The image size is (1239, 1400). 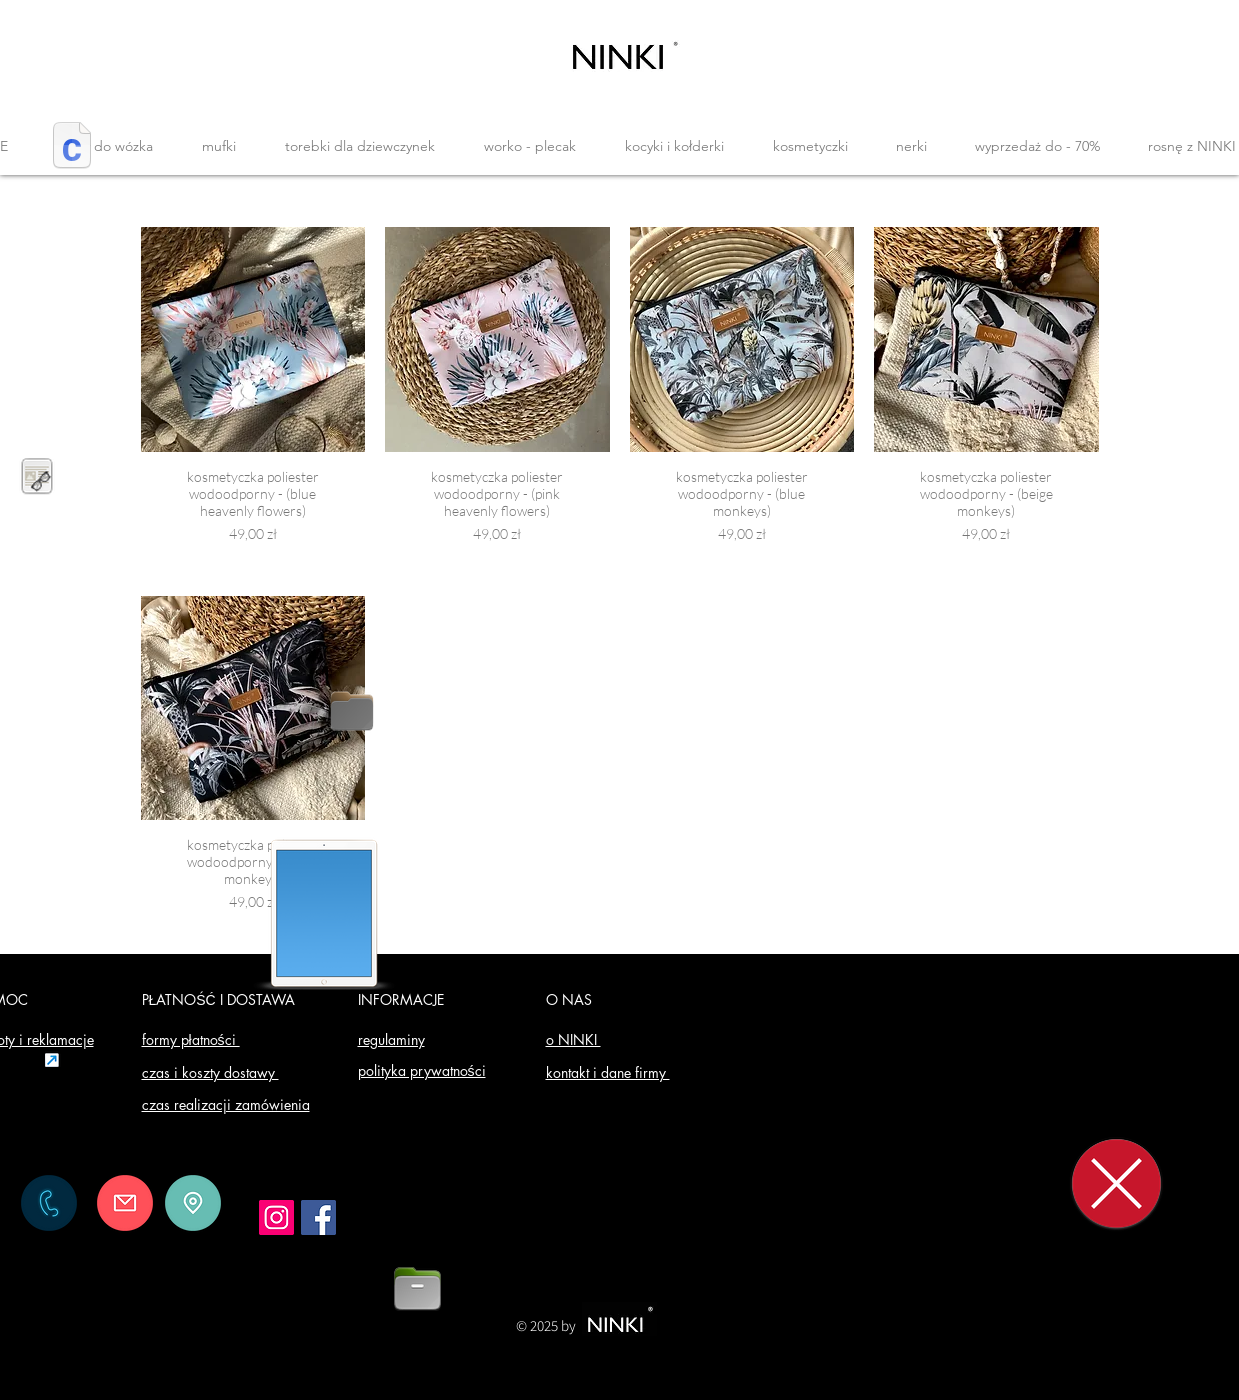 What do you see at coordinates (324, 914) in the screenshot?
I see `view connected iPad Pro device` at bounding box center [324, 914].